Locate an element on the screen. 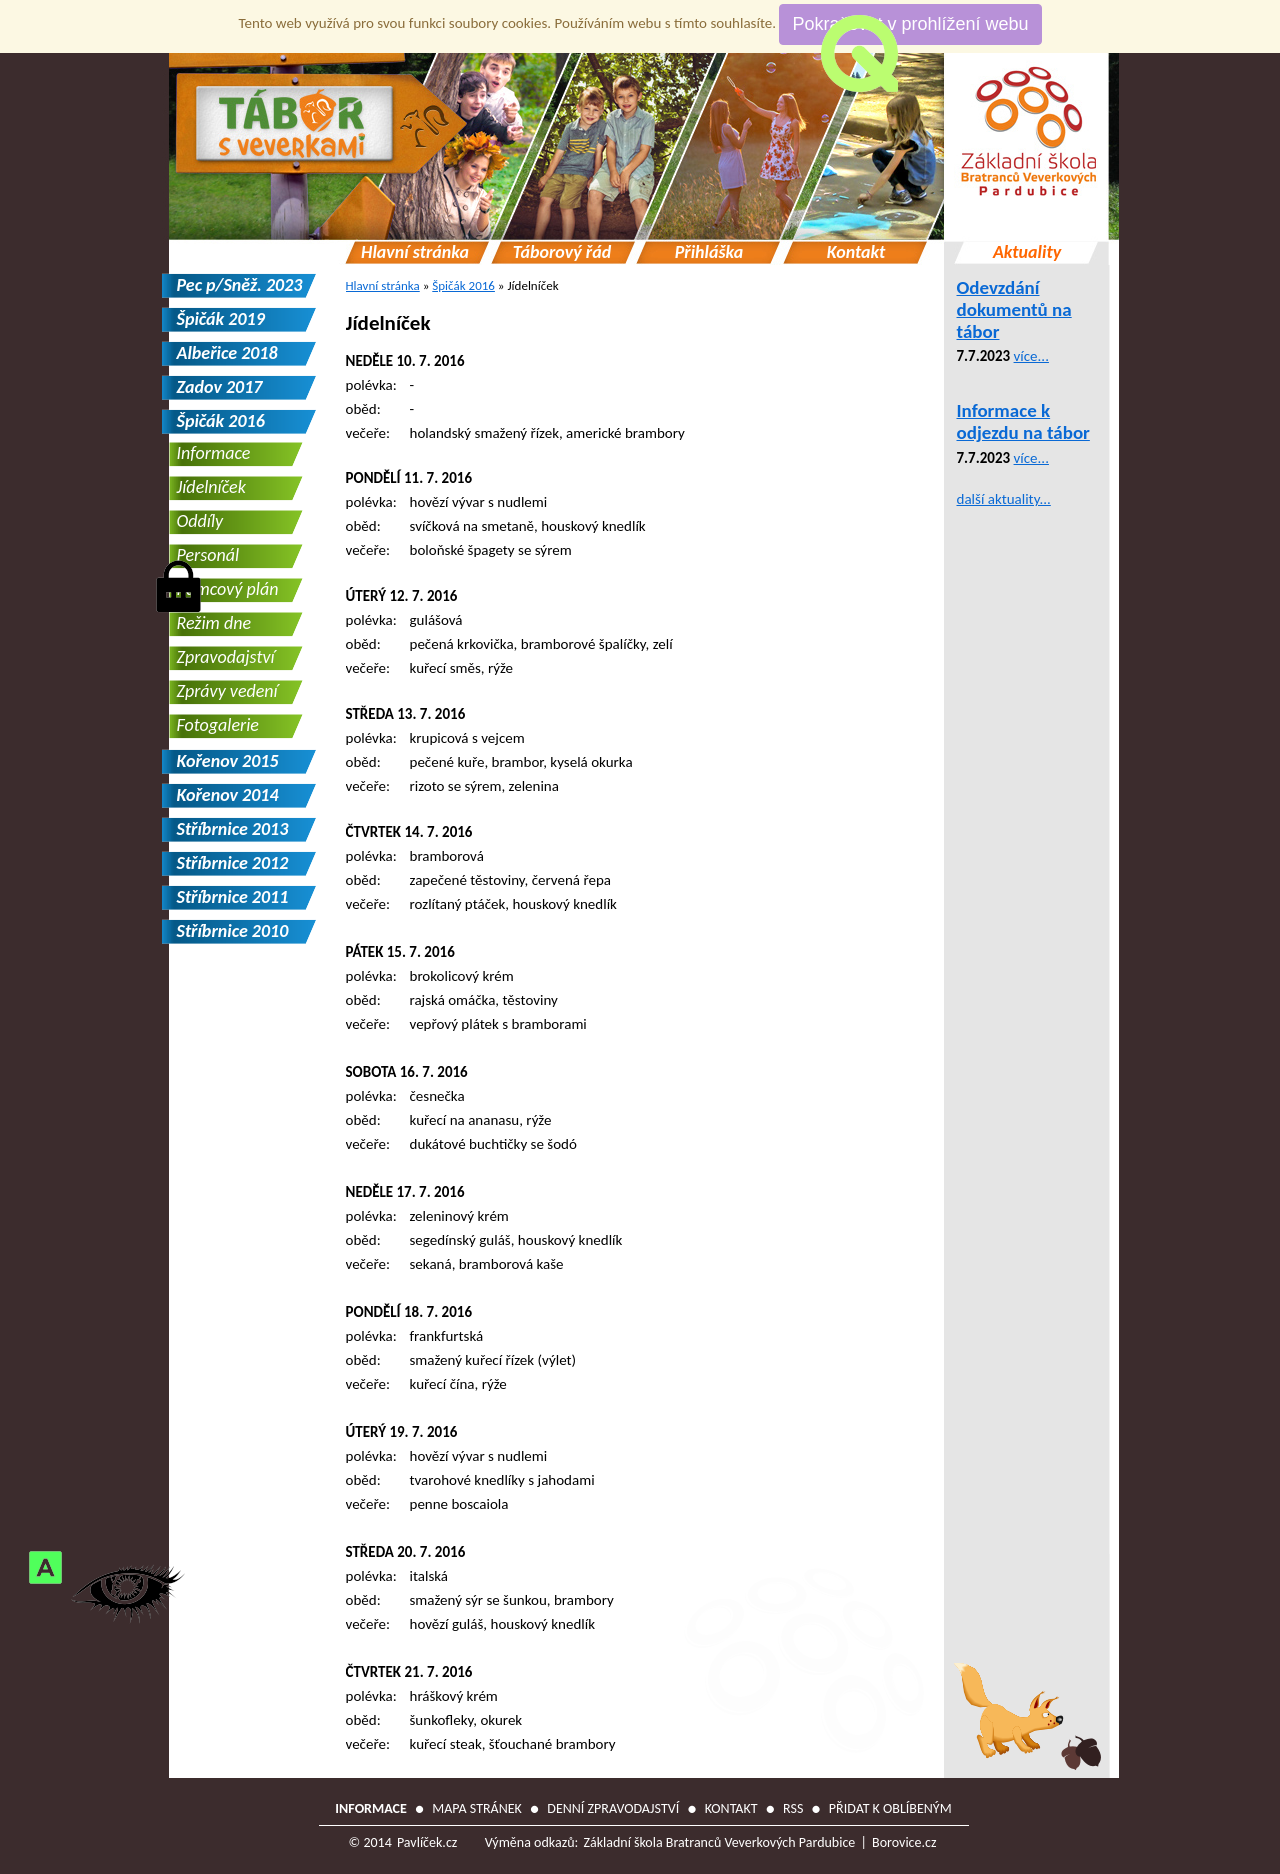 Image resolution: width=1280 pixels, height=1874 pixels. switch input method or keyboard language is located at coordinates (45, 1567).